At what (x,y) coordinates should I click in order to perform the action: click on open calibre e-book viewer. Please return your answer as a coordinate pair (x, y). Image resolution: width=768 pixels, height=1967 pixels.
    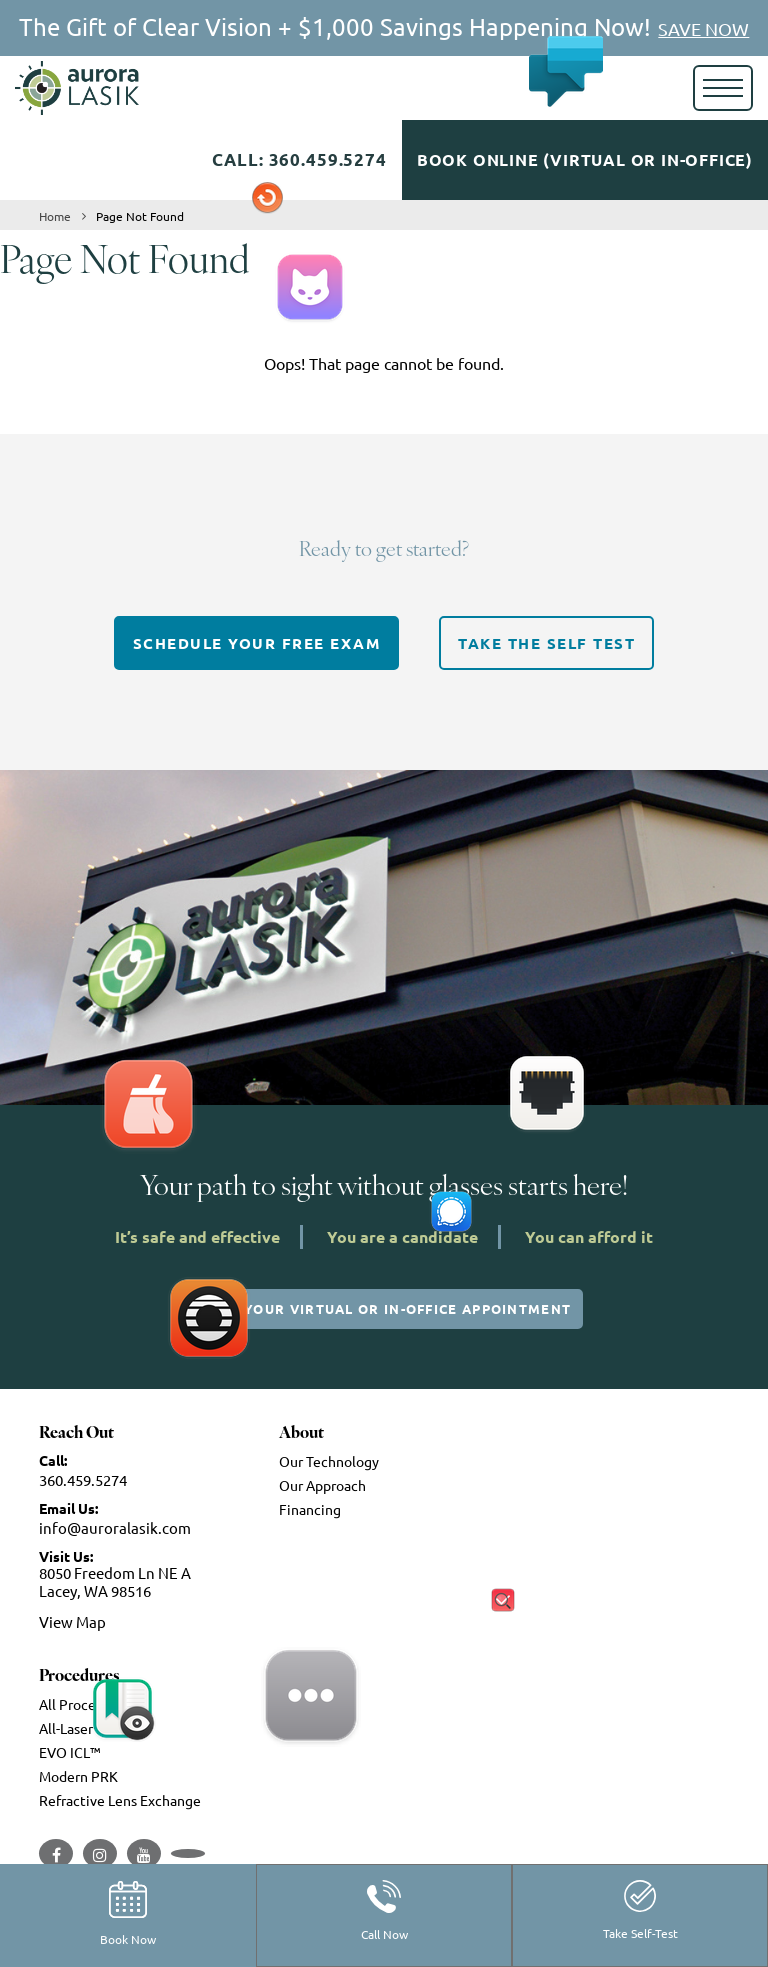
    Looking at the image, I should click on (122, 1708).